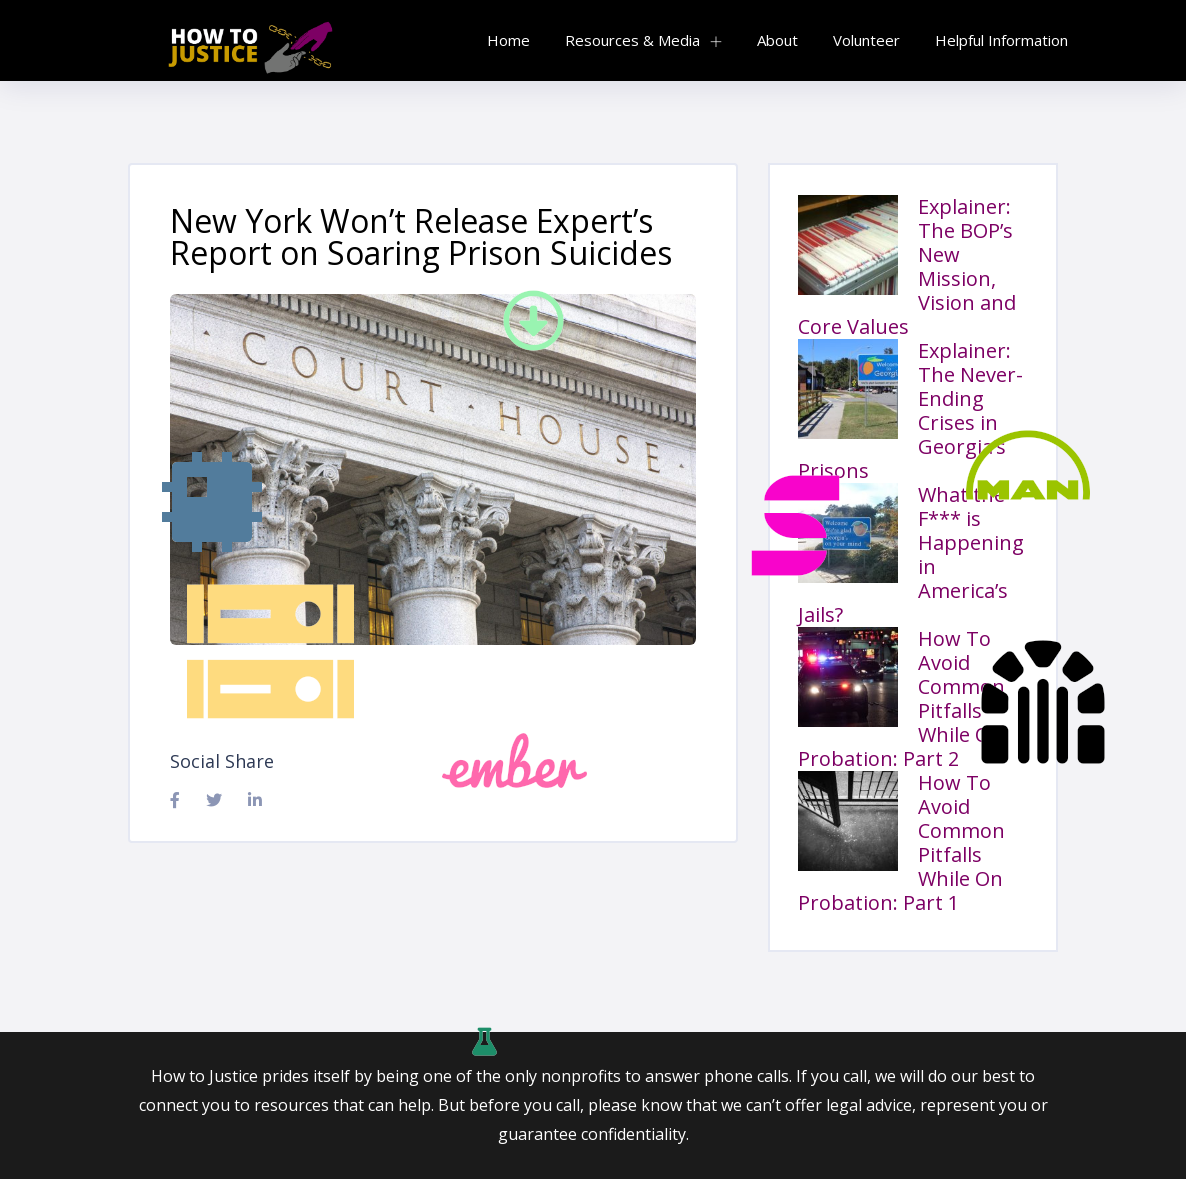  What do you see at coordinates (514, 773) in the screenshot?
I see `ember.js framework logo` at bounding box center [514, 773].